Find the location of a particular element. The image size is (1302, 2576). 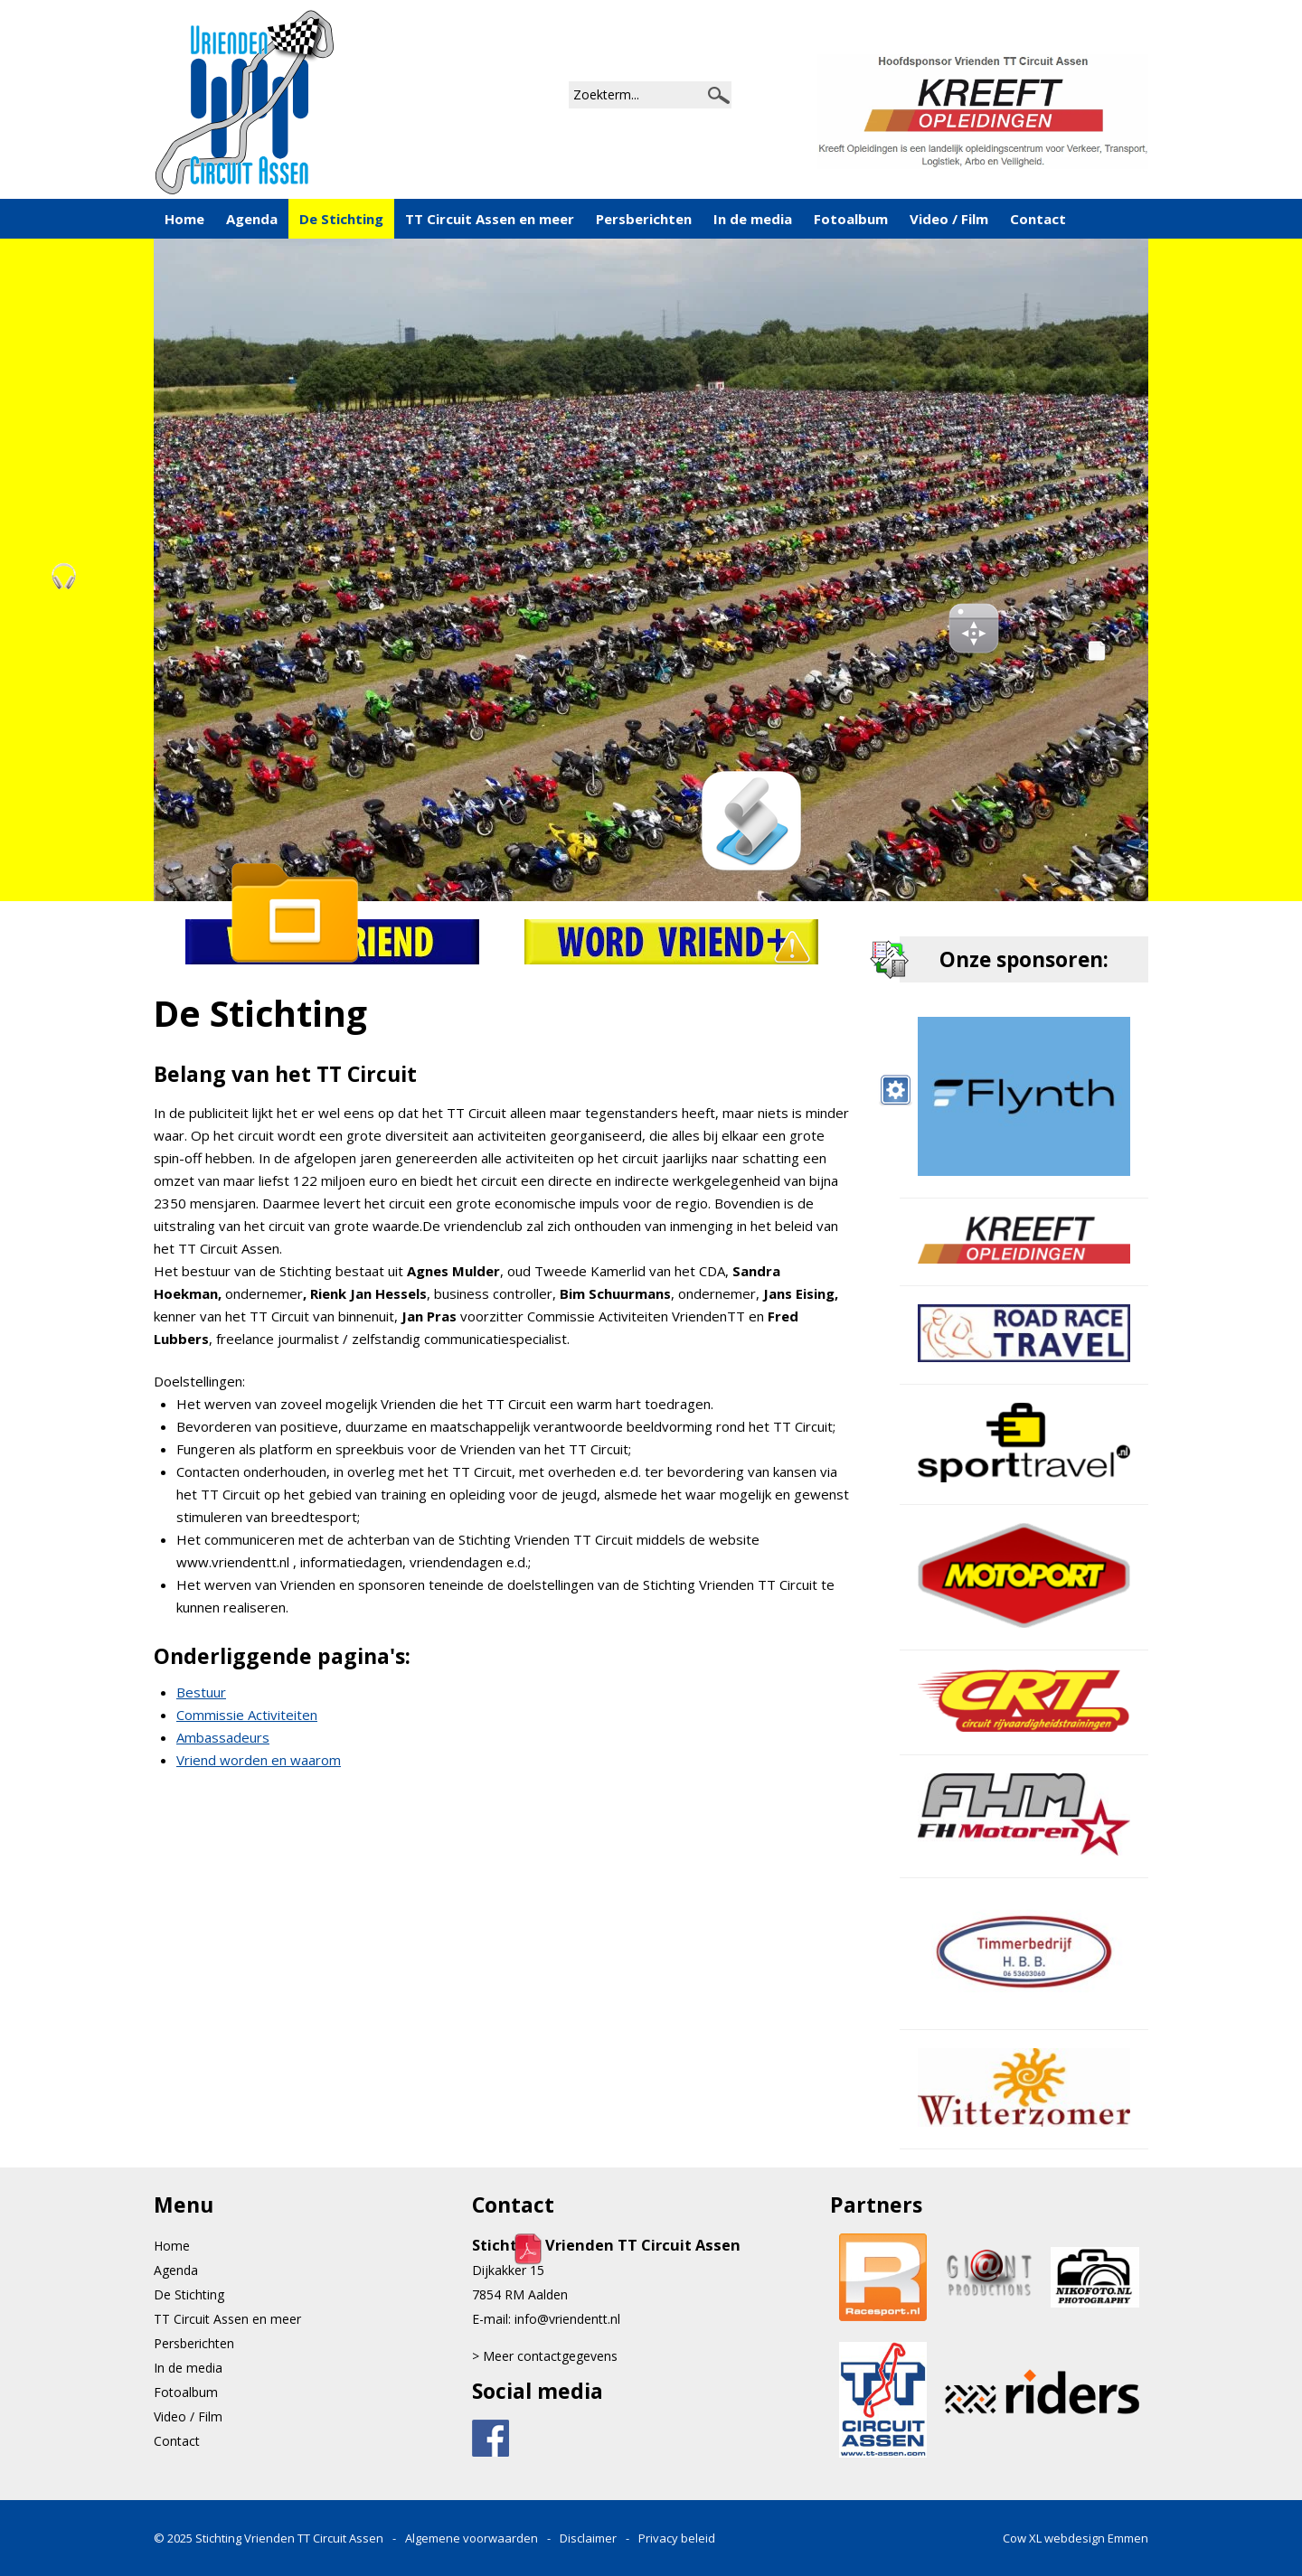

open folder containing google slides files is located at coordinates (294, 916).